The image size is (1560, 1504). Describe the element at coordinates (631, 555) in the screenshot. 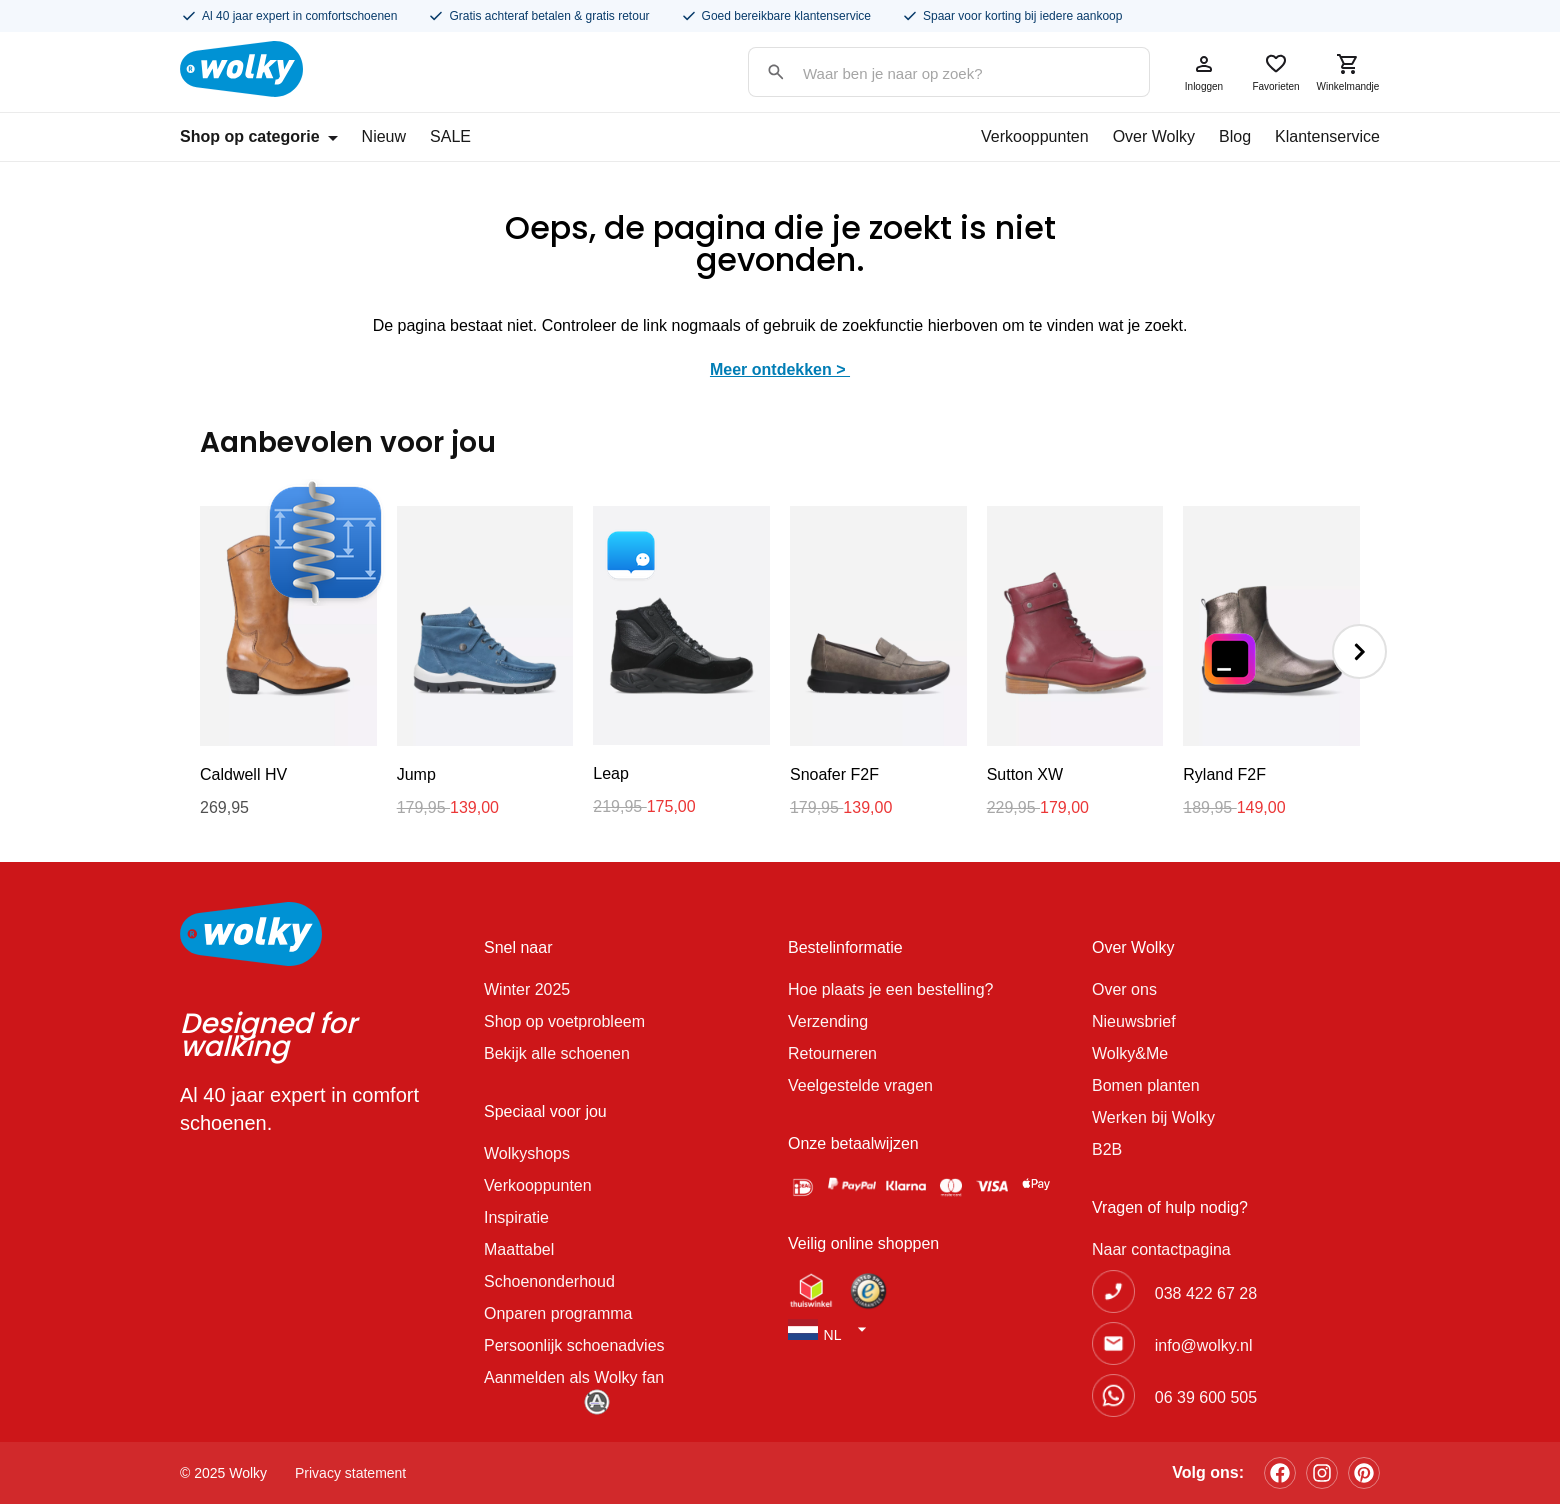

I see `open the weread app` at that location.